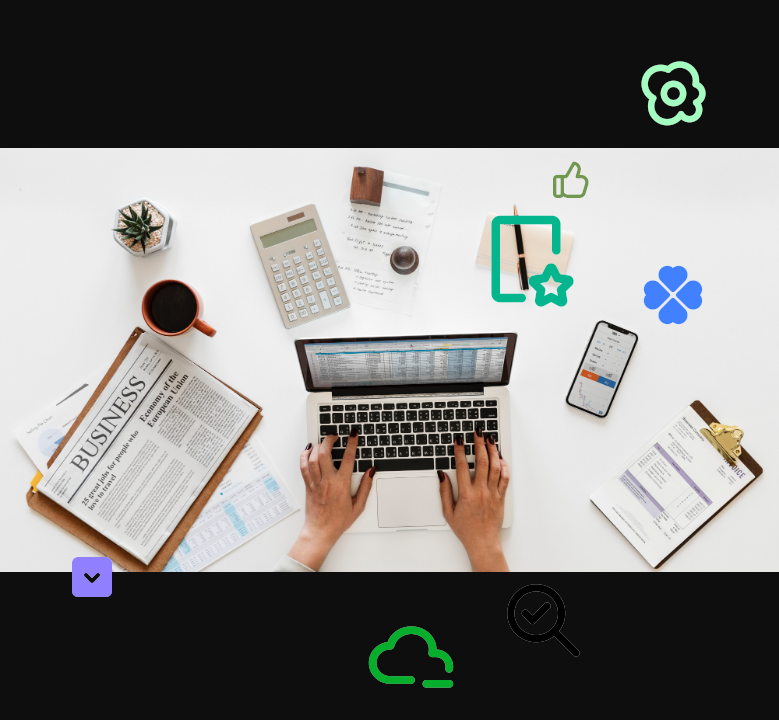 The width and height of the screenshot is (779, 720). Describe the element at coordinates (526, 259) in the screenshot. I see `mark tablet as favorite device` at that location.